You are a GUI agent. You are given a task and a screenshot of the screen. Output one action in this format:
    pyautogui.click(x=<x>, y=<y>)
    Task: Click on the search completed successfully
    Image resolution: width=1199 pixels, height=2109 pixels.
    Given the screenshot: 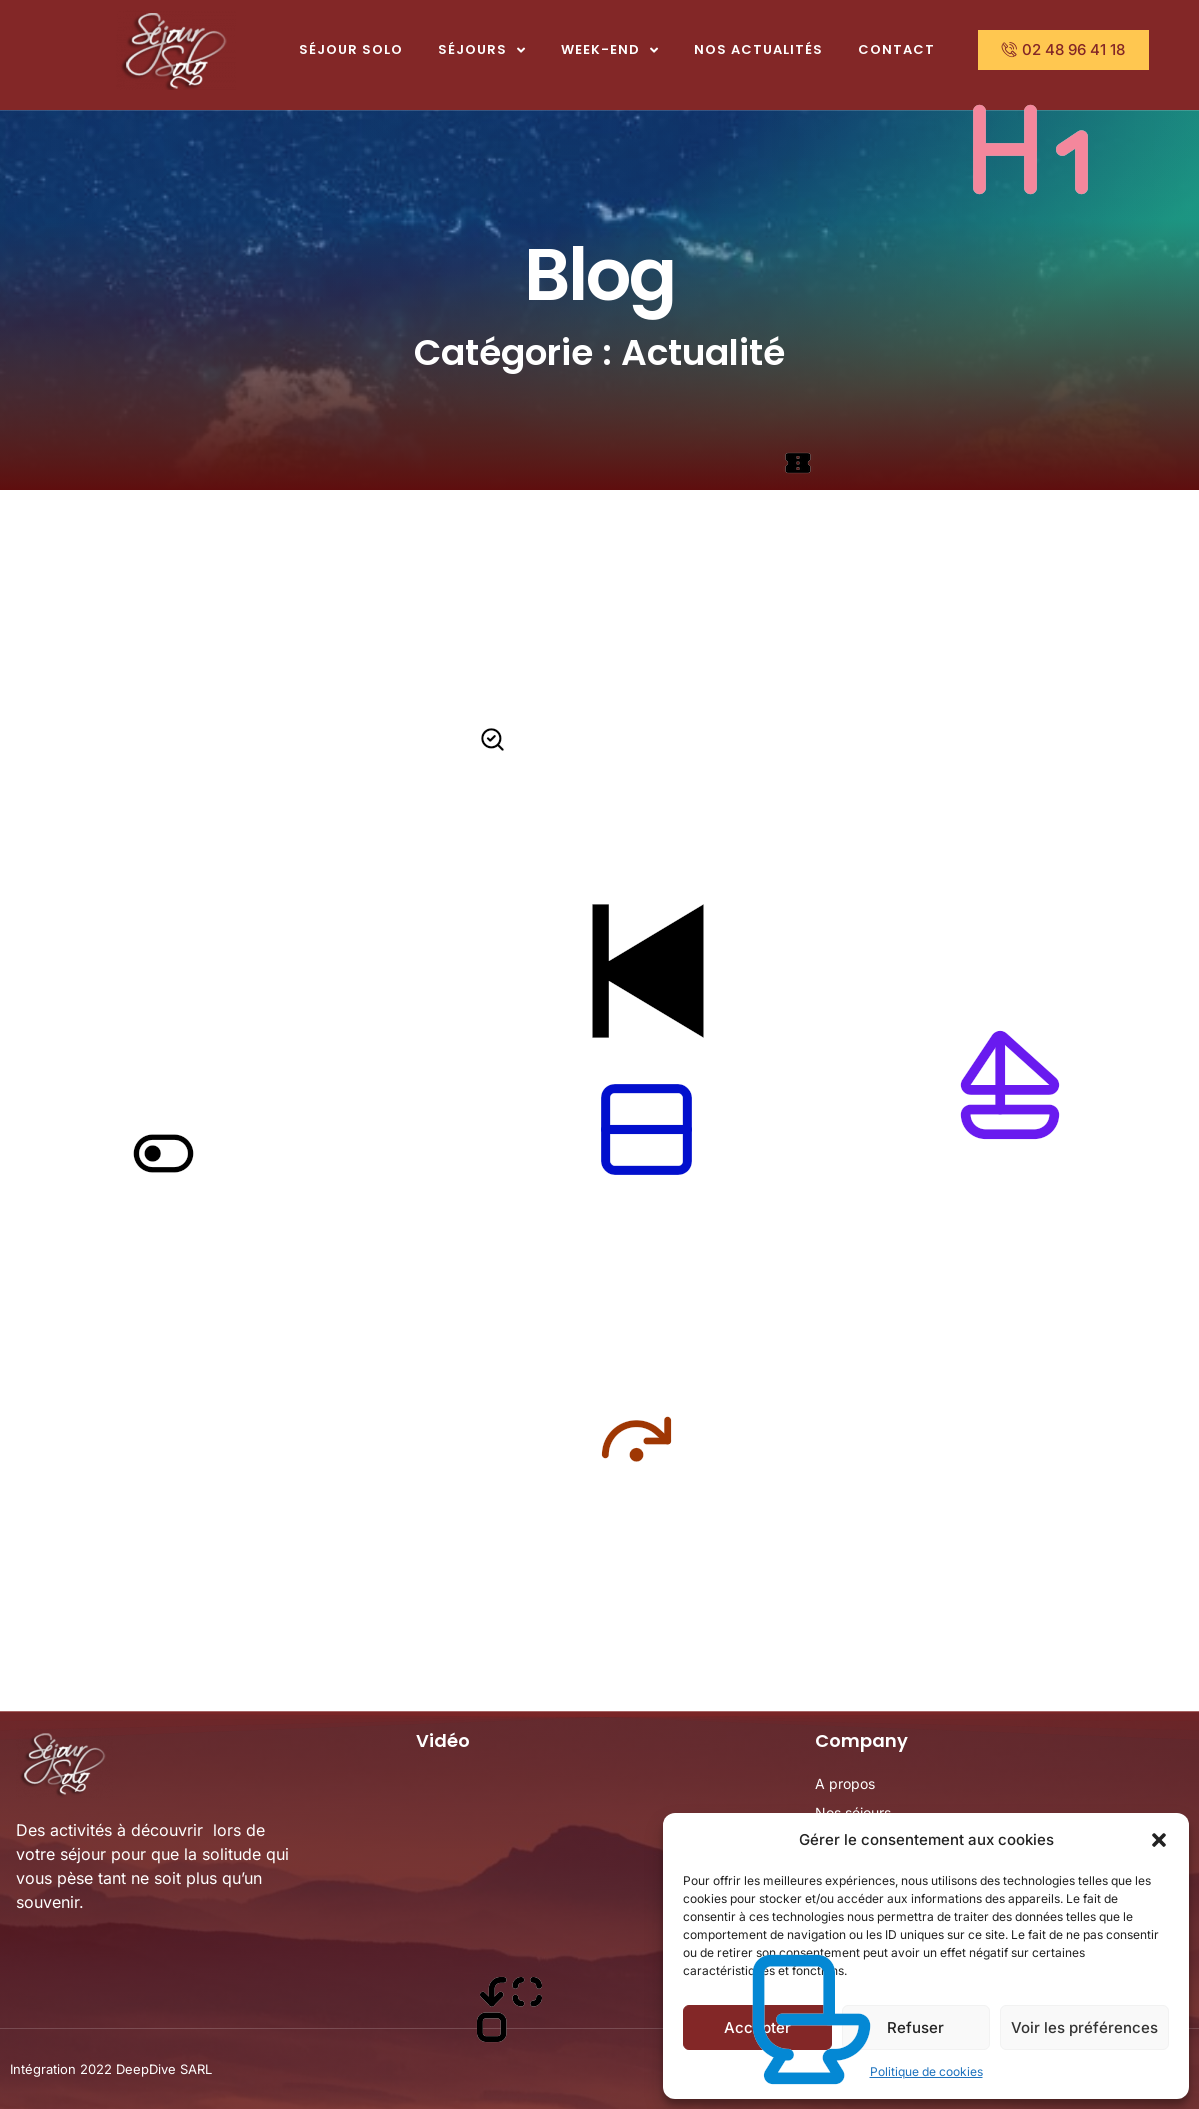 What is the action you would take?
    pyautogui.click(x=492, y=739)
    